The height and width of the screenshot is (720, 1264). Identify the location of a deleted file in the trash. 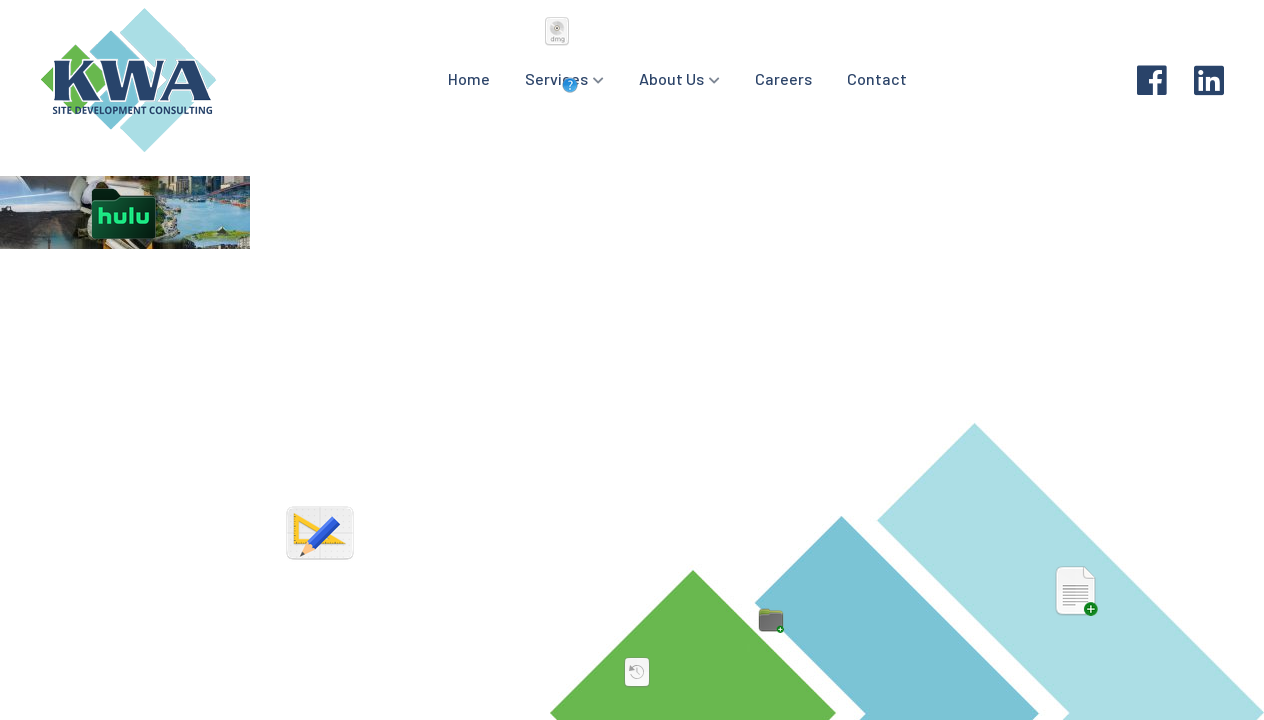
(637, 672).